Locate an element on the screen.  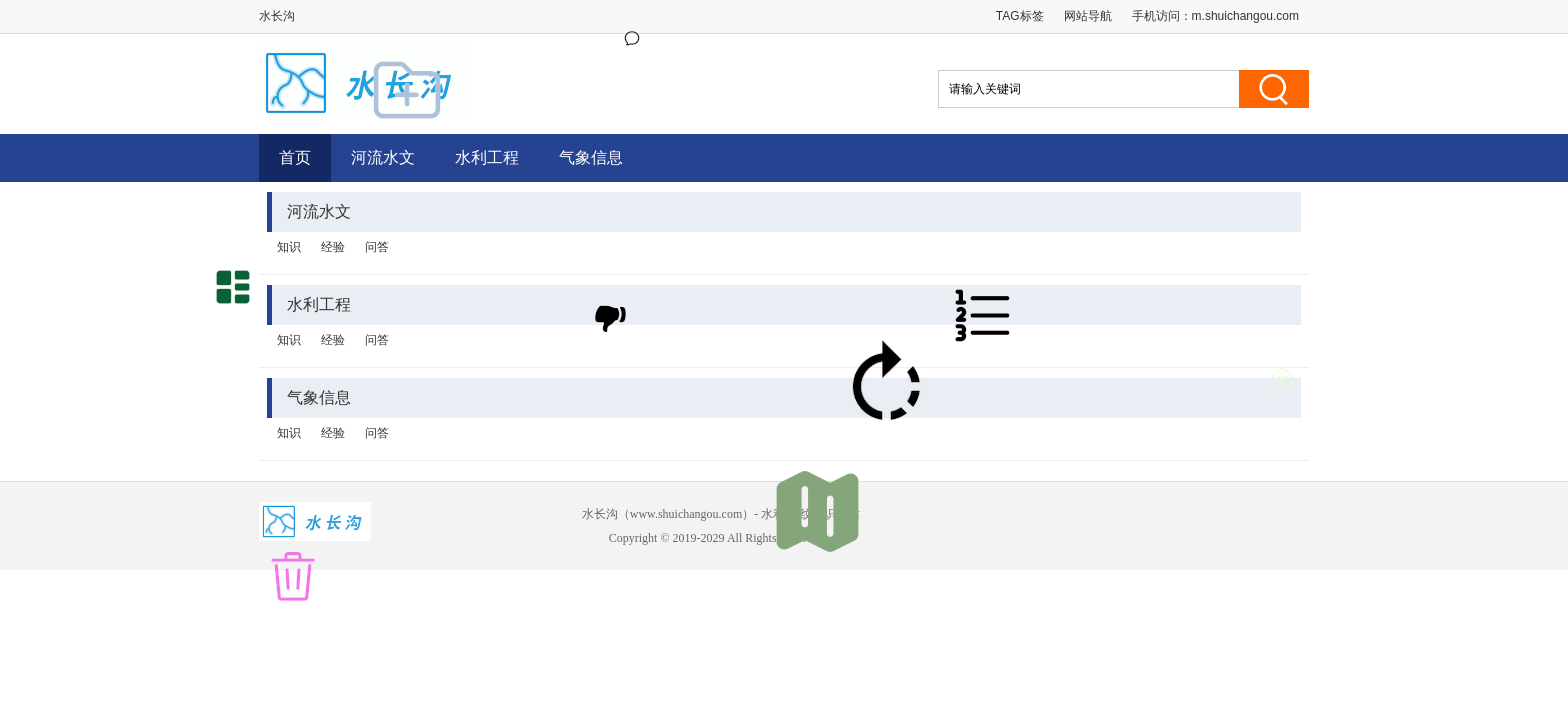
format text as a numbered list is located at coordinates (983, 315).